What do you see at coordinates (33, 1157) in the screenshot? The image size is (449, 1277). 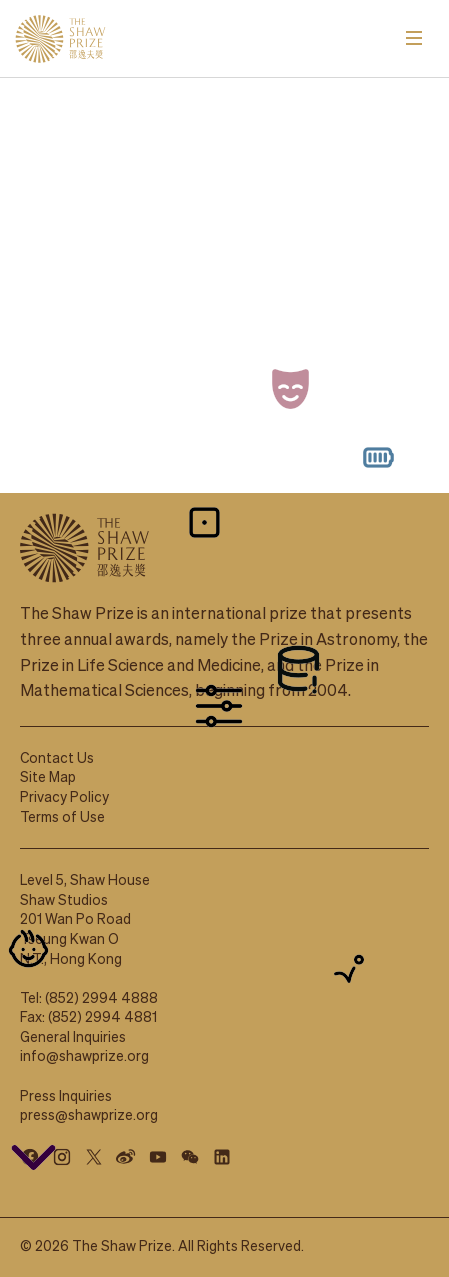 I see `expand a dropdown menu or section` at bounding box center [33, 1157].